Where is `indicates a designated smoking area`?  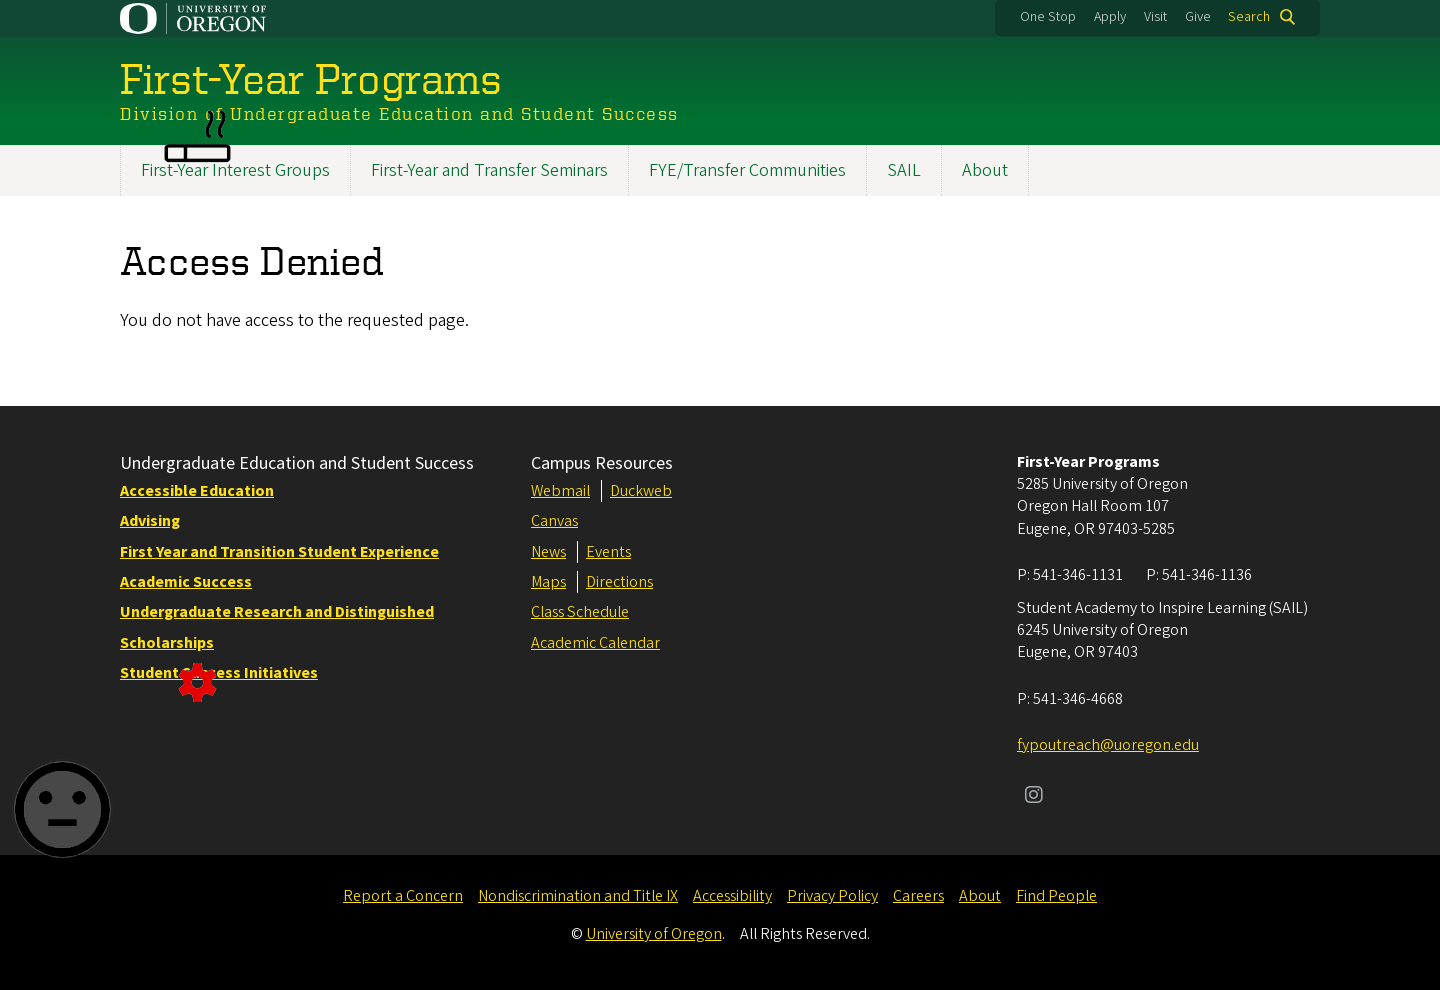
indicates a designated smoking area is located at coordinates (197, 143).